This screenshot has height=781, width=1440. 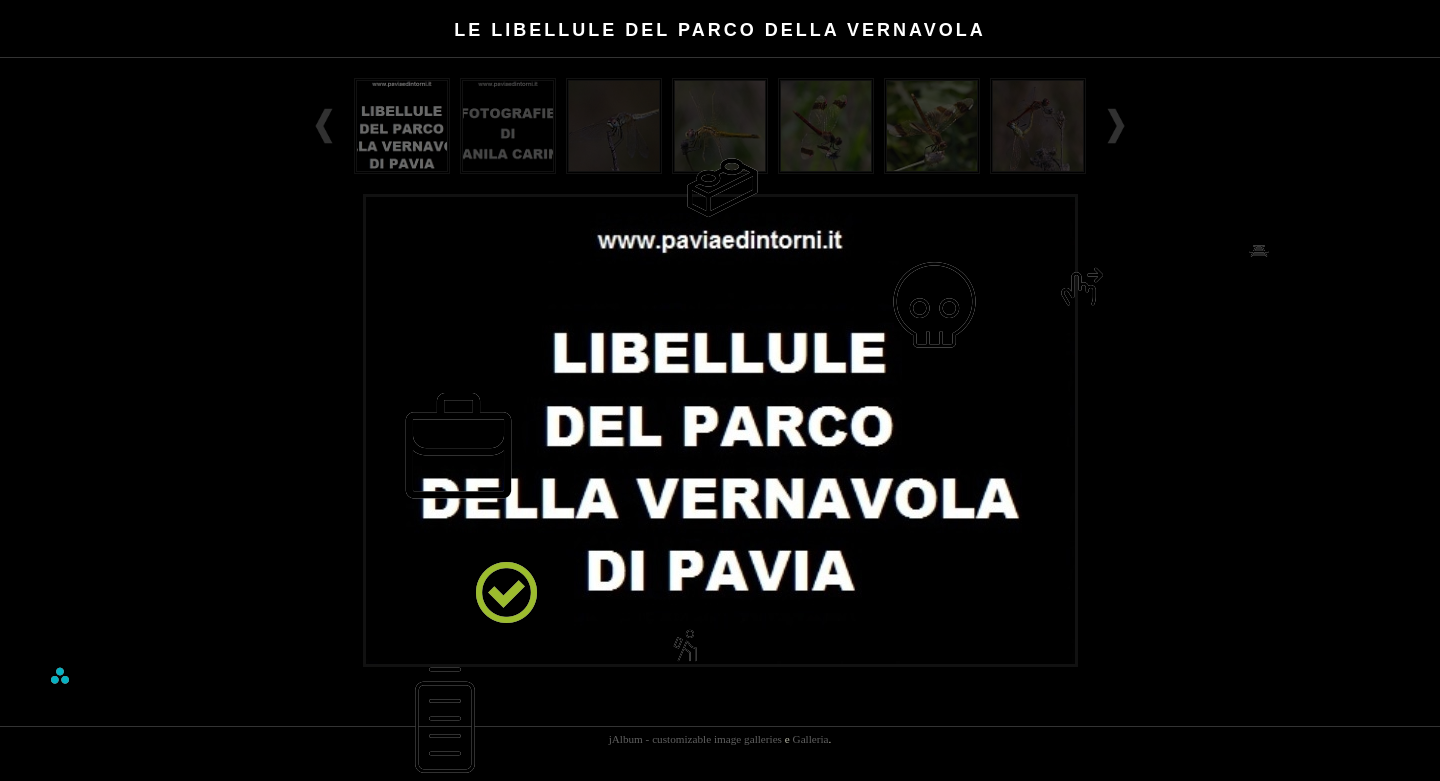 I want to click on find nearby picnic areas, so click(x=1259, y=251).